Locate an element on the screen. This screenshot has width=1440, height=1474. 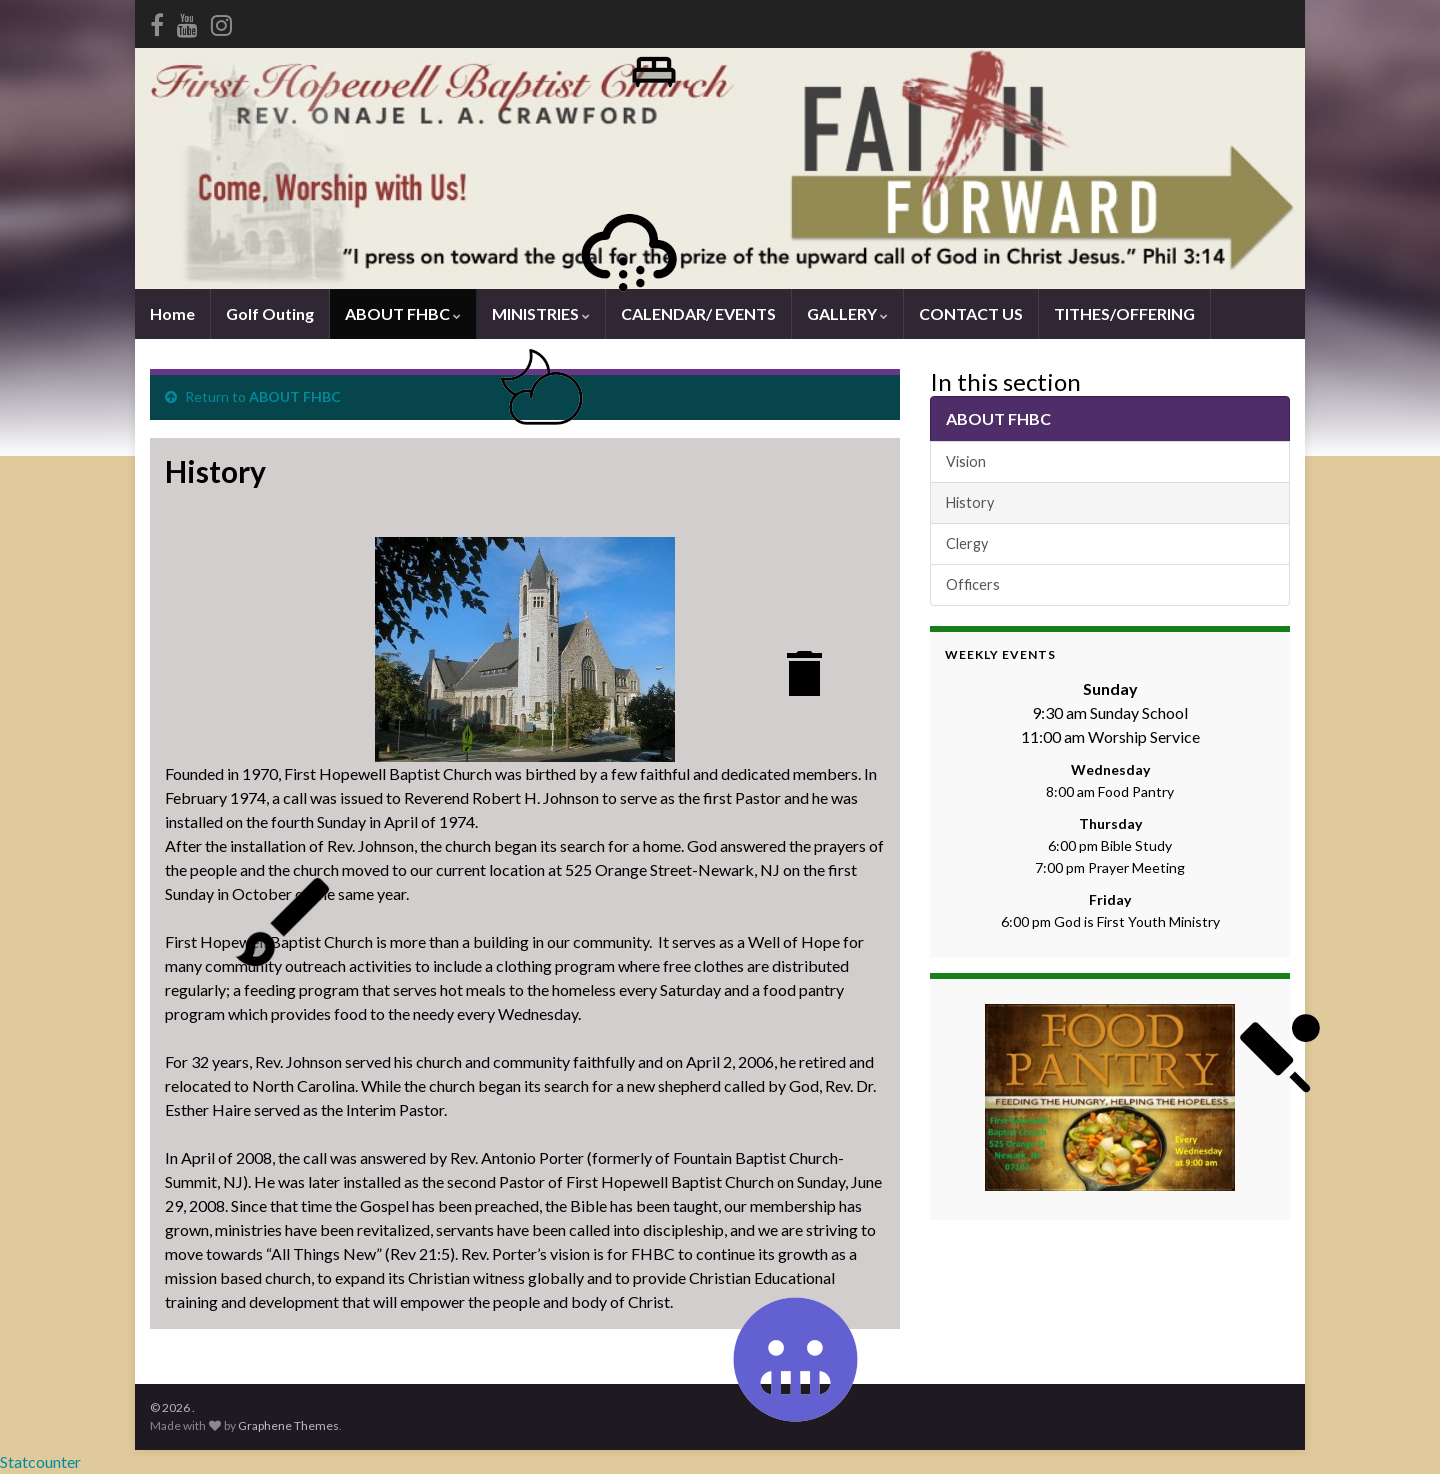
delete selected item is located at coordinates (804, 673).